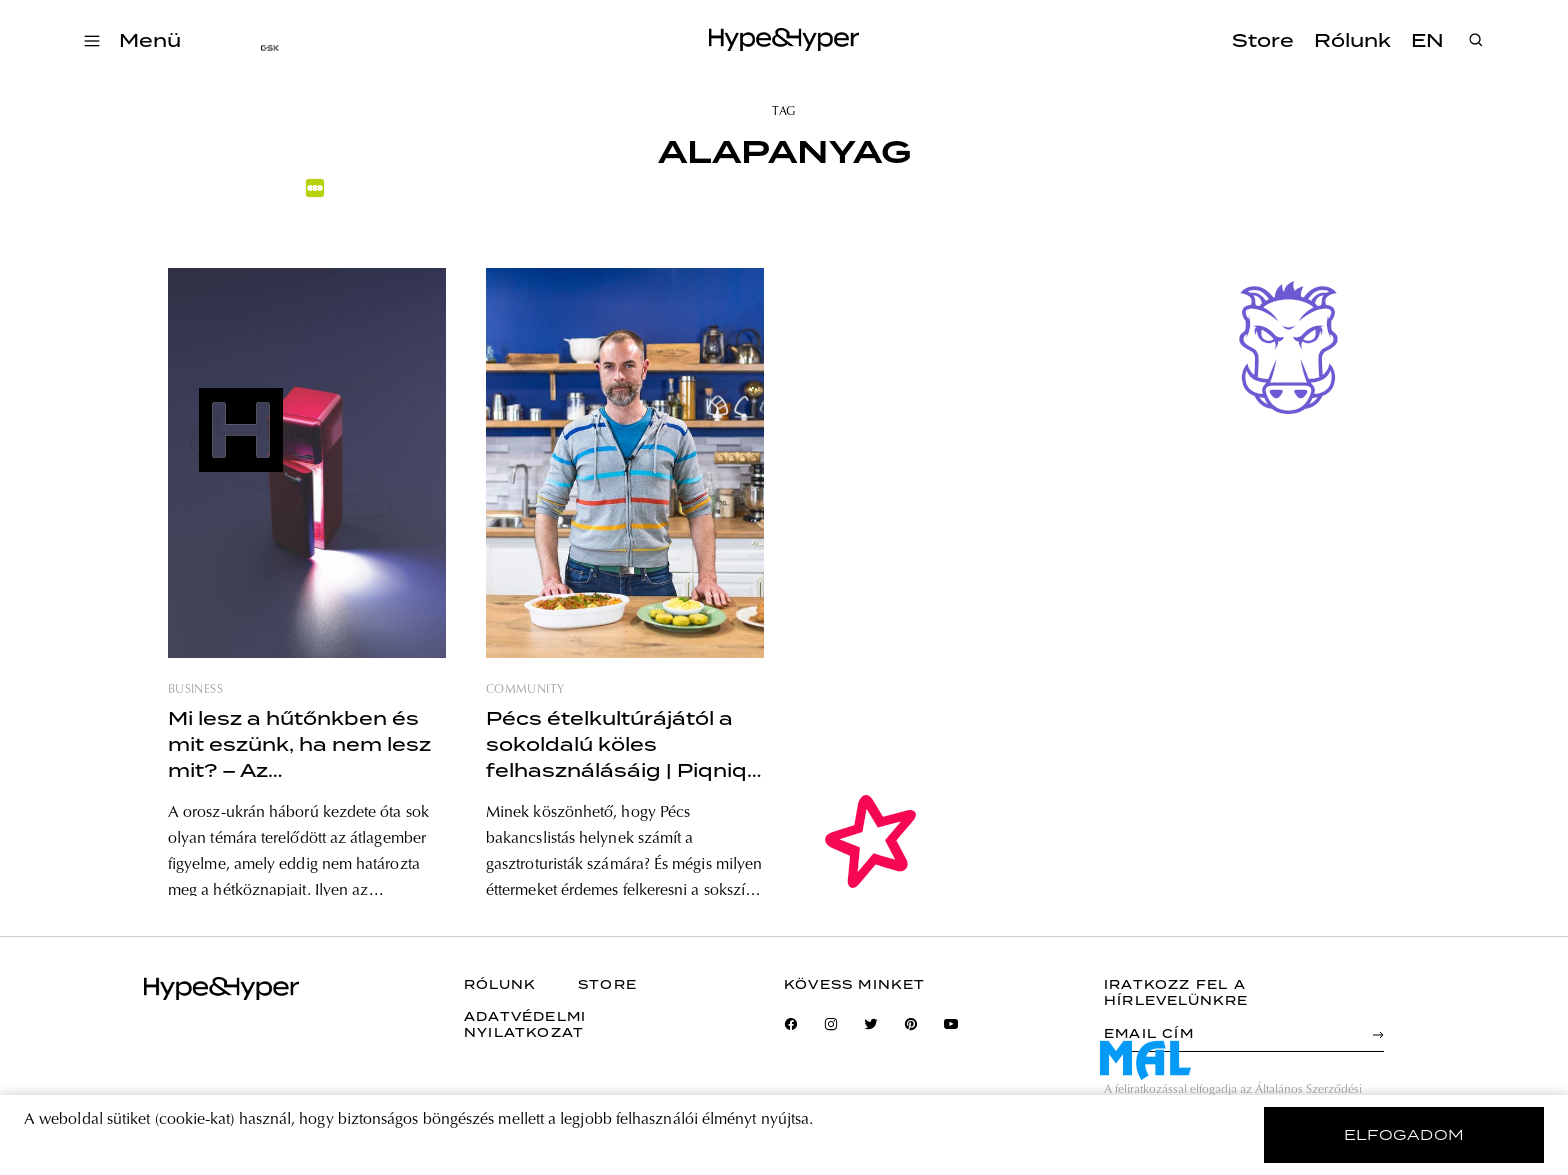 The height and width of the screenshot is (1175, 1568). Describe the element at coordinates (1145, 1060) in the screenshot. I see `open MyAnimeList app or website` at that location.